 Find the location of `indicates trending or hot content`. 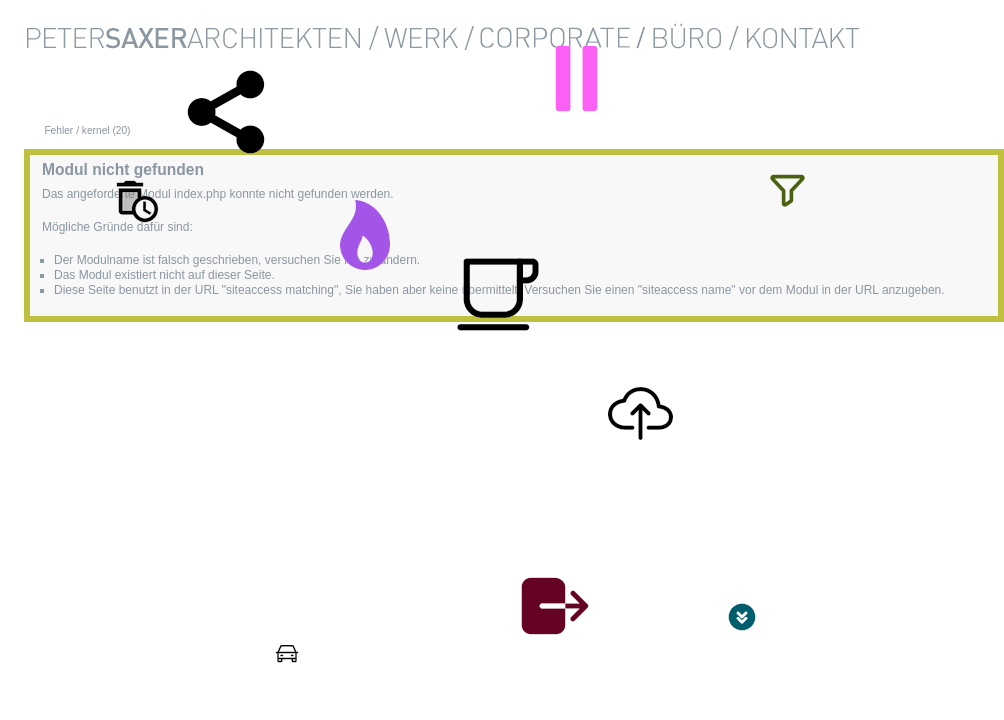

indicates trending or hot content is located at coordinates (365, 235).